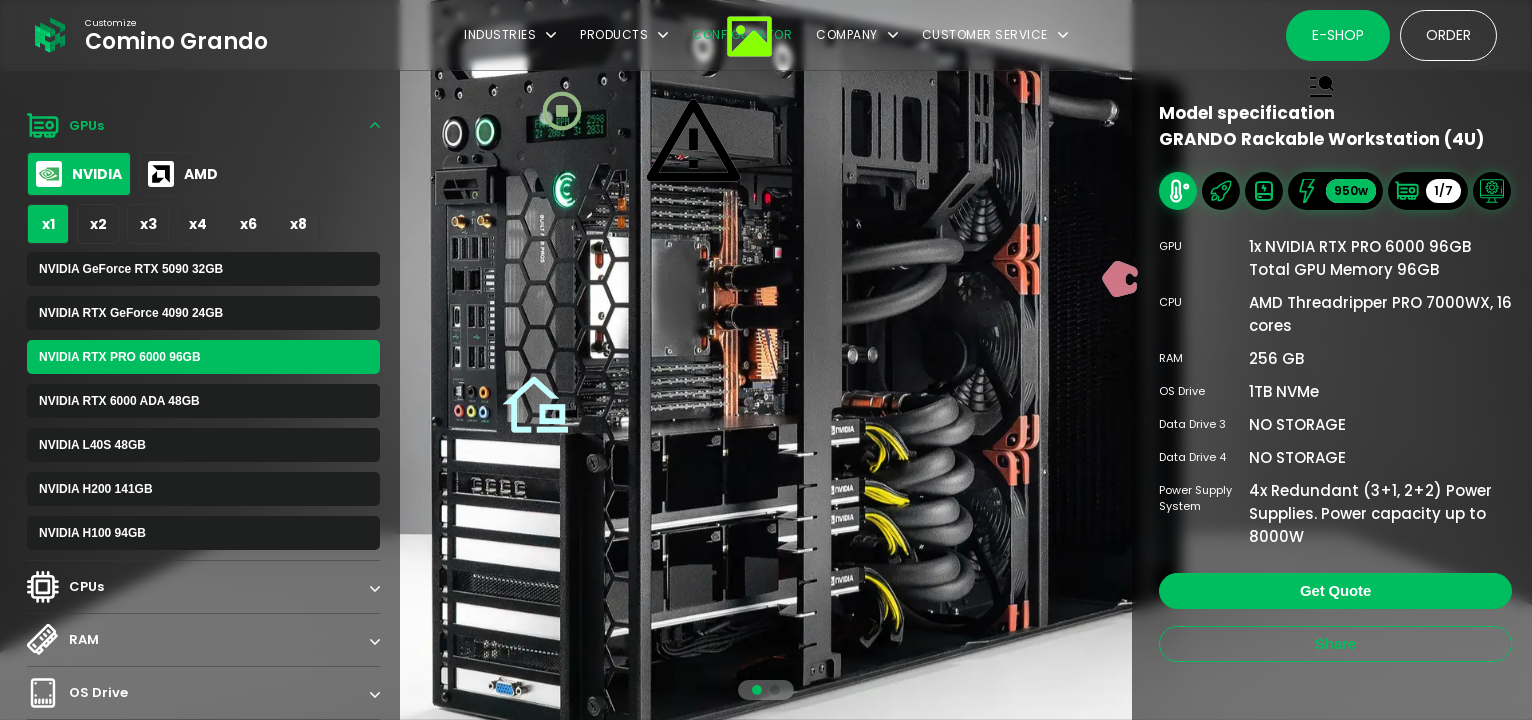  I want to click on stop media playback, so click(562, 111).